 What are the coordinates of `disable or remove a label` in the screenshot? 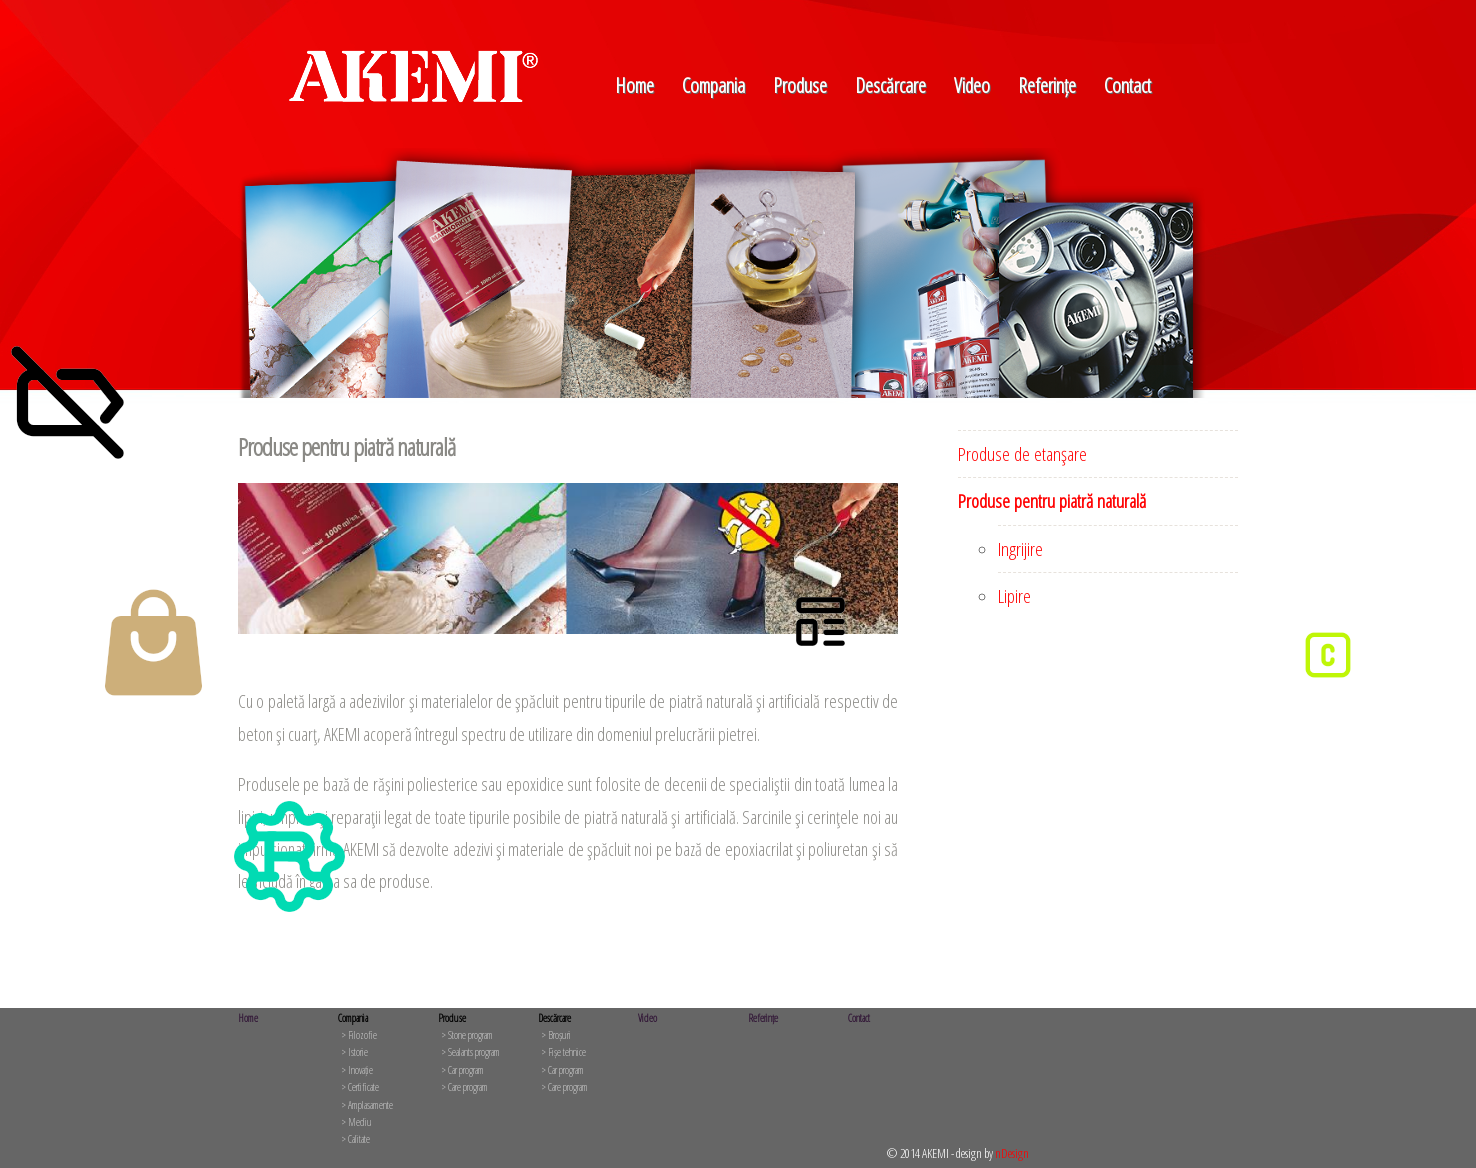 It's located at (67, 402).